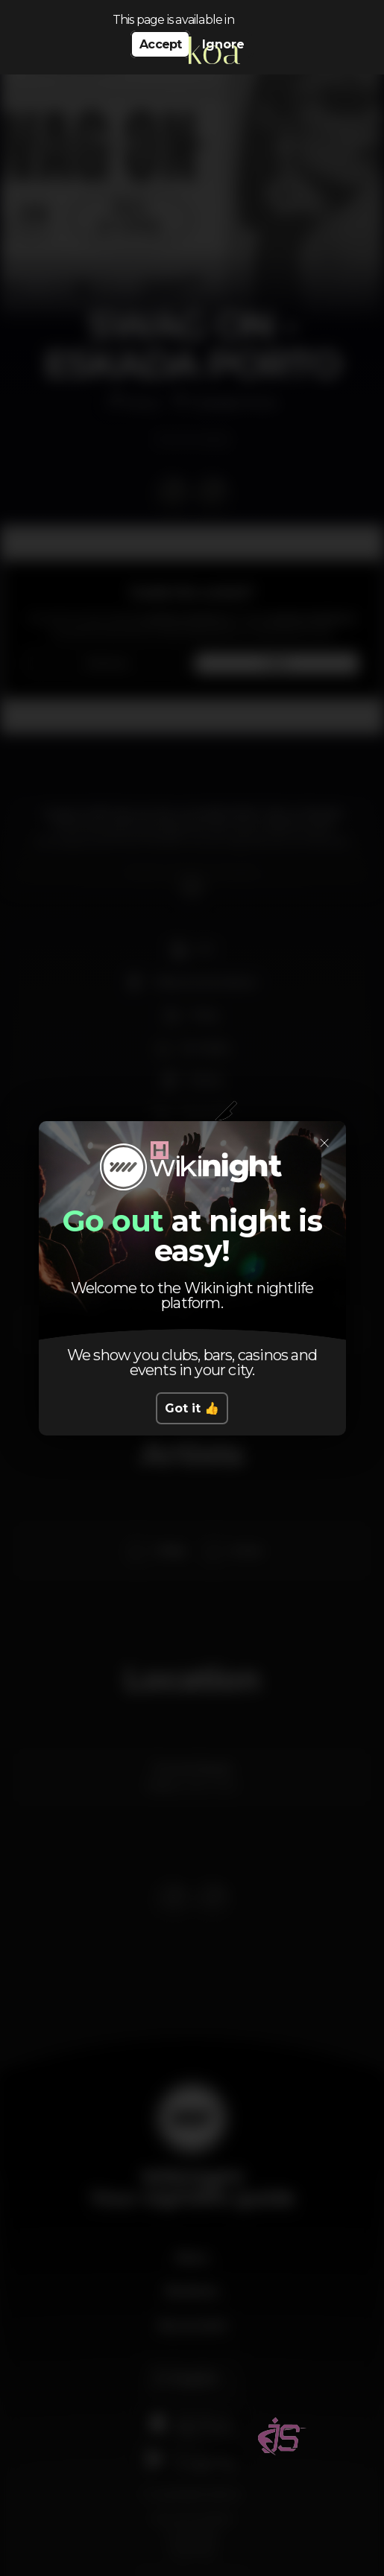 The width and height of the screenshot is (384, 2576). Describe the element at coordinates (227, 1111) in the screenshot. I see `slice or cut selected object` at that location.